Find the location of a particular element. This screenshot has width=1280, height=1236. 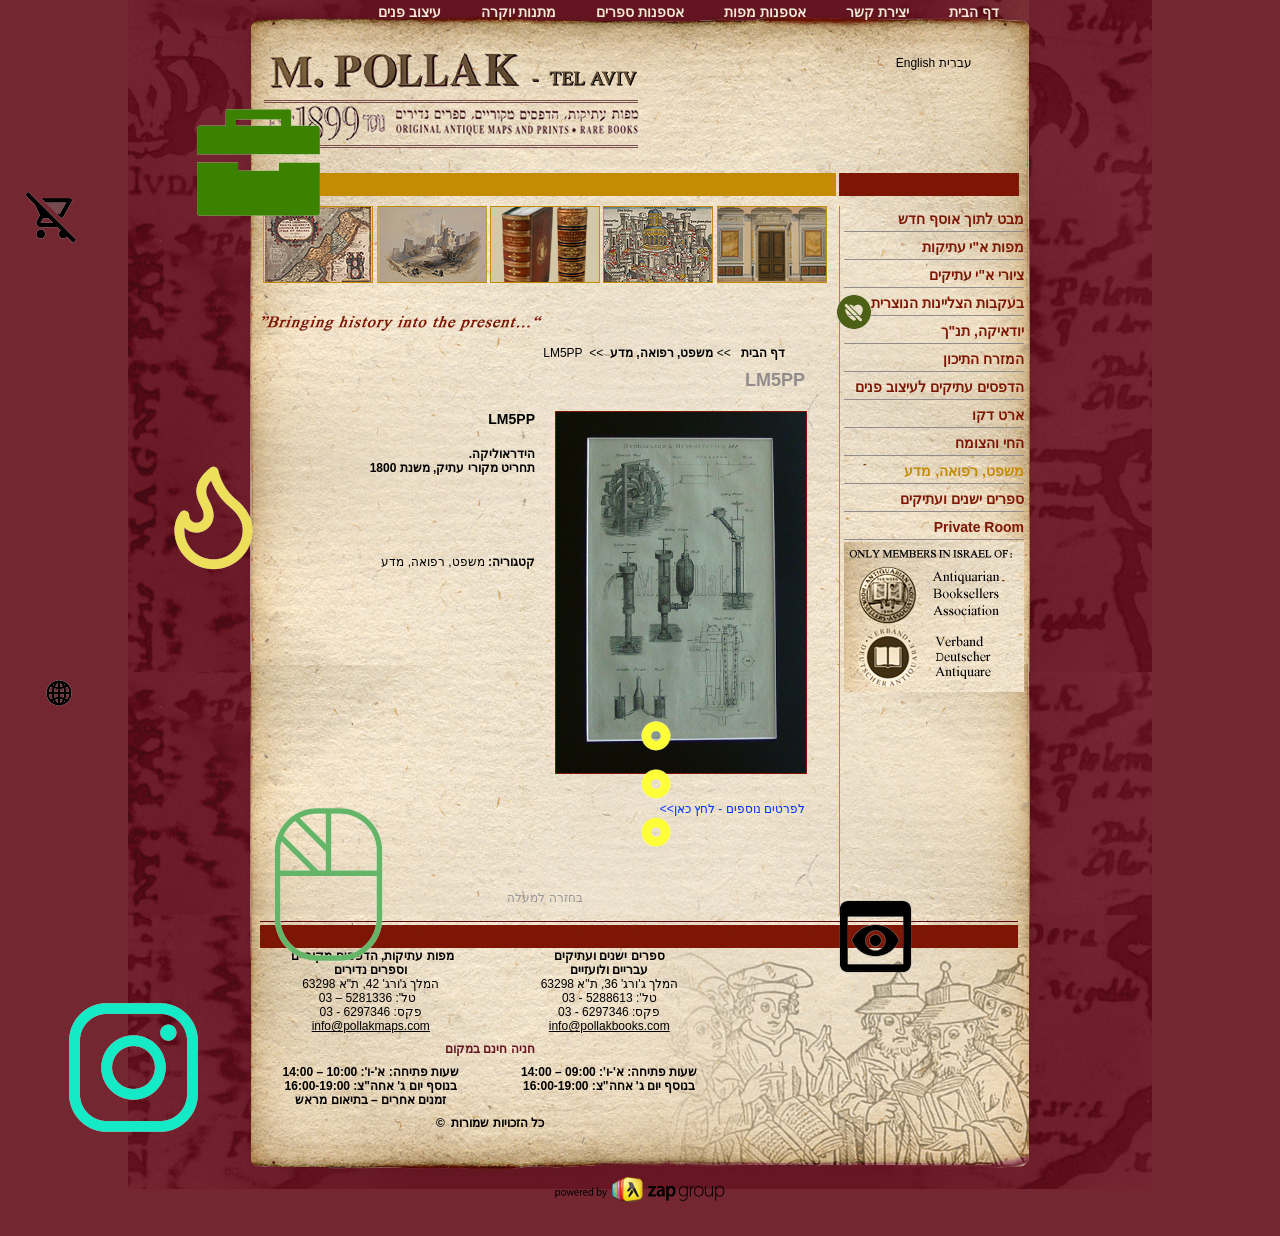

remove item from shopping cart is located at coordinates (52, 216).